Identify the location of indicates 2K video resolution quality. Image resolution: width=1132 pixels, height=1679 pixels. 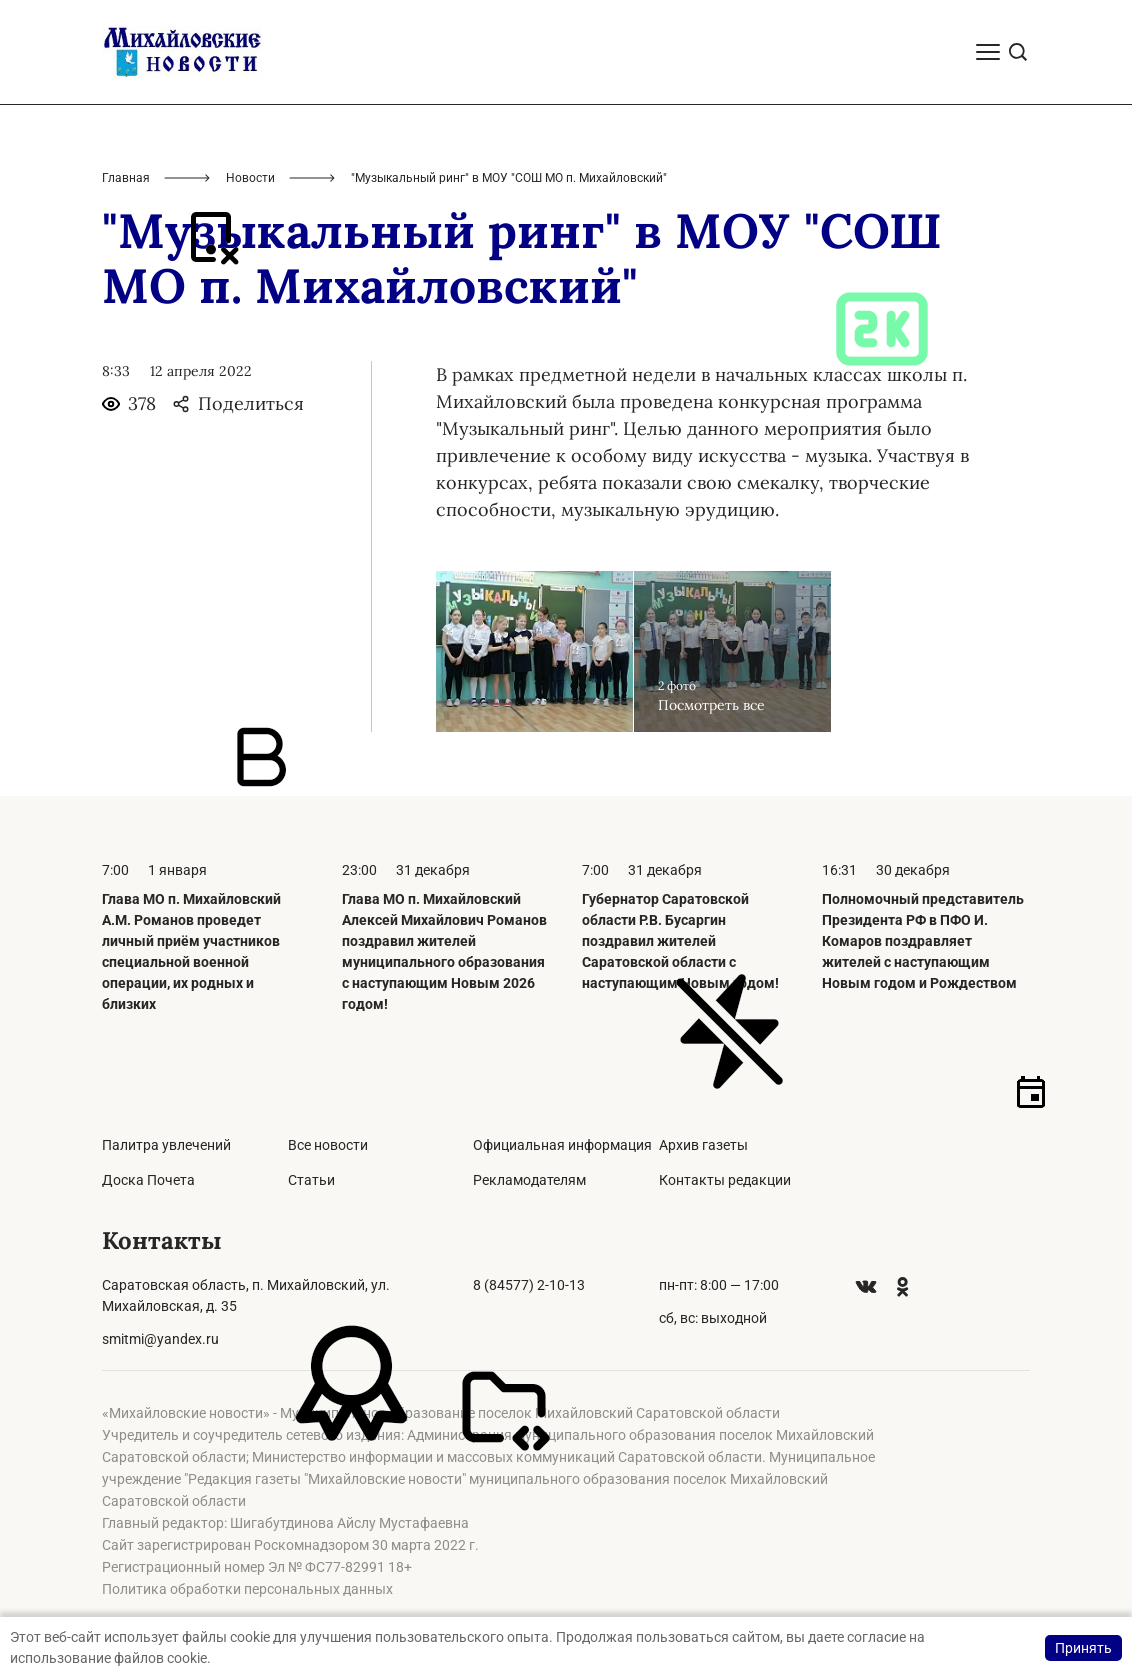
(882, 329).